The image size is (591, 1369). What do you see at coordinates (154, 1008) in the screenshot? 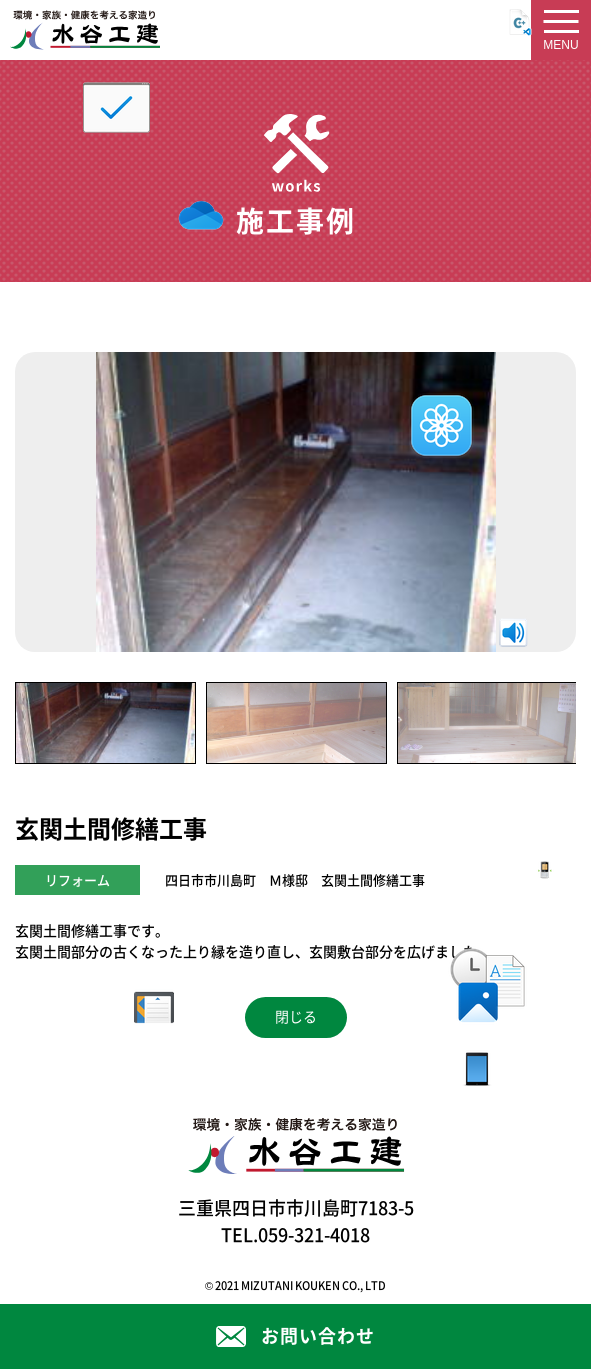
I see `open task manager or running applications` at bounding box center [154, 1008].